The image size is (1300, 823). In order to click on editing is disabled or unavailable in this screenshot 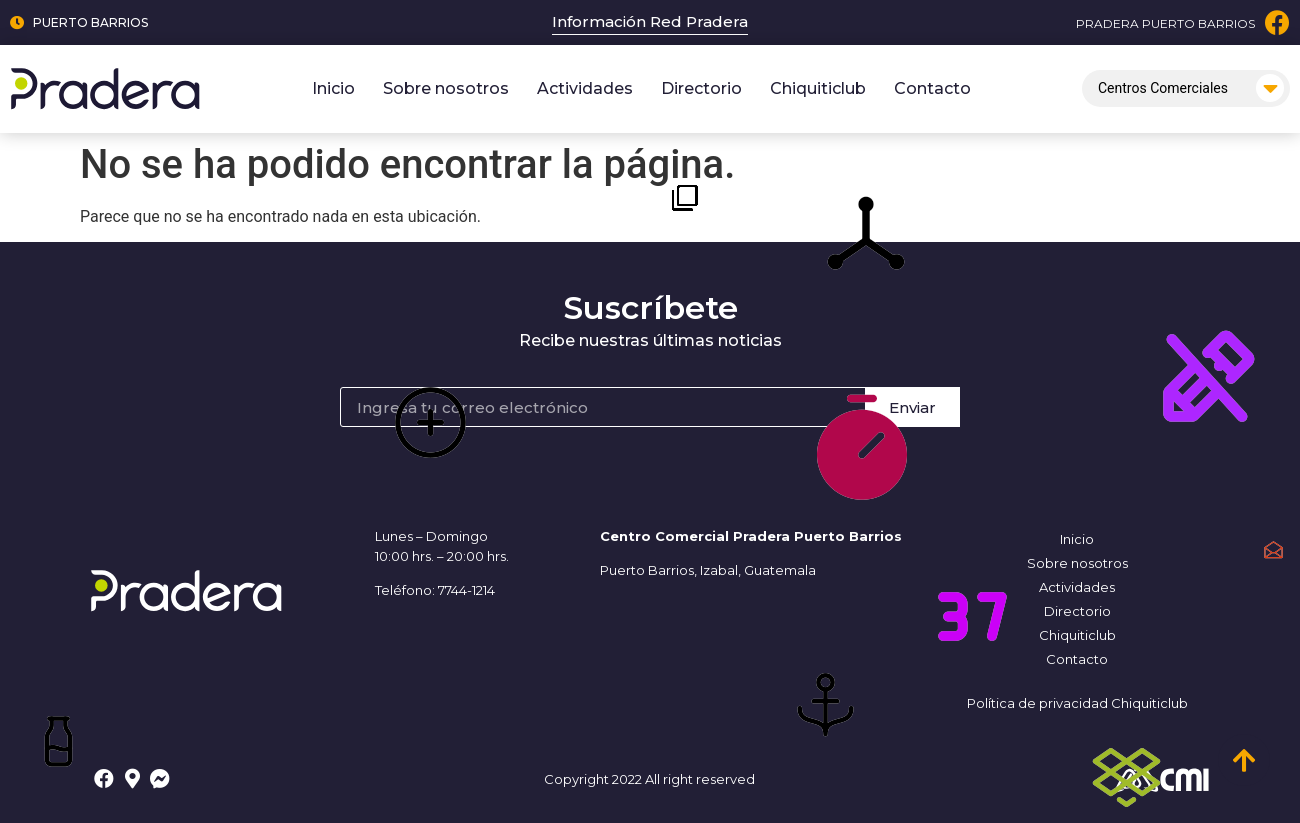, I will do `click(1207, 378)`.